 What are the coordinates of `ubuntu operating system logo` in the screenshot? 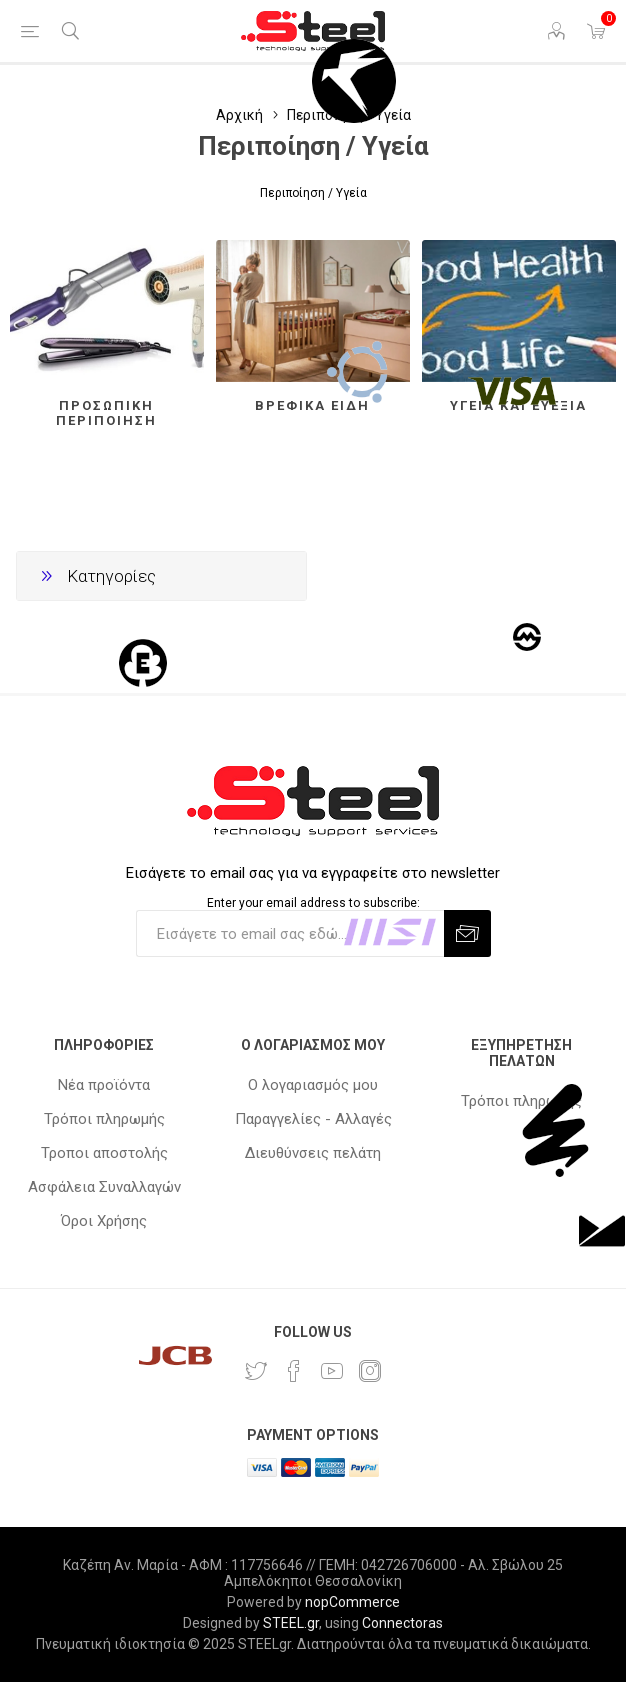 It's located at (362, 372).